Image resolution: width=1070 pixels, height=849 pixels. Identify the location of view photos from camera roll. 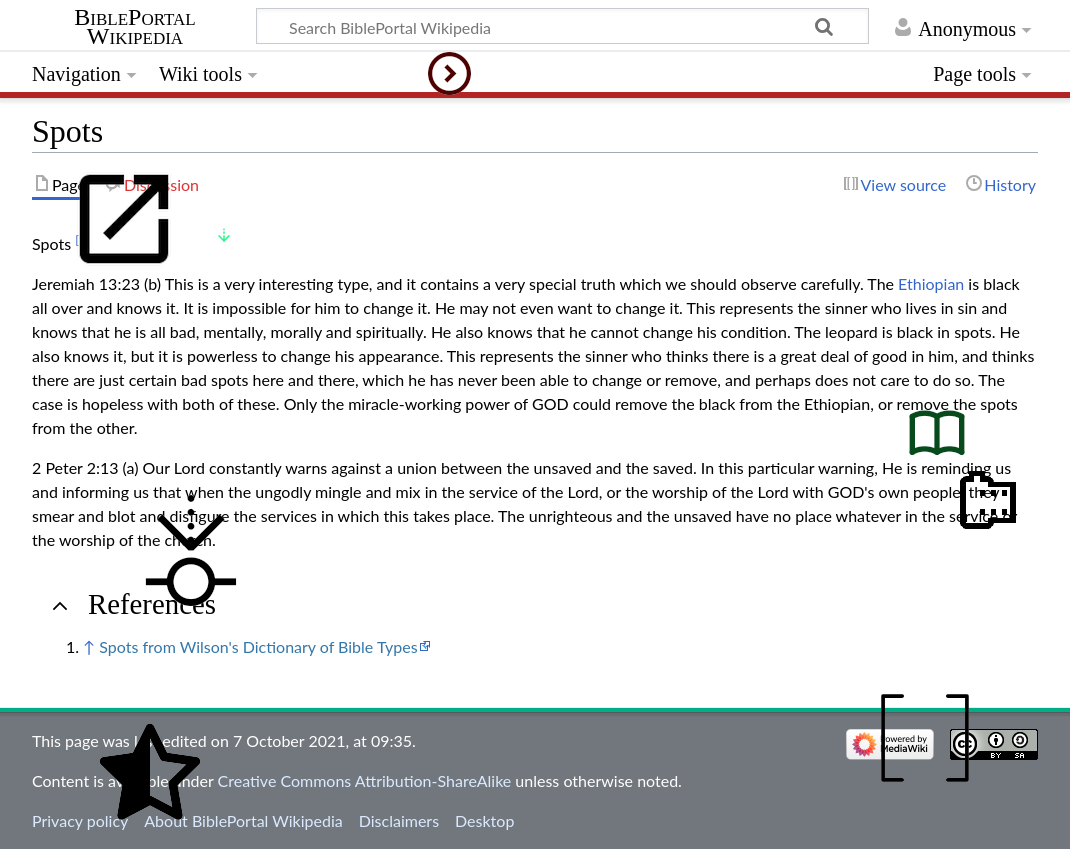
(988, 501).